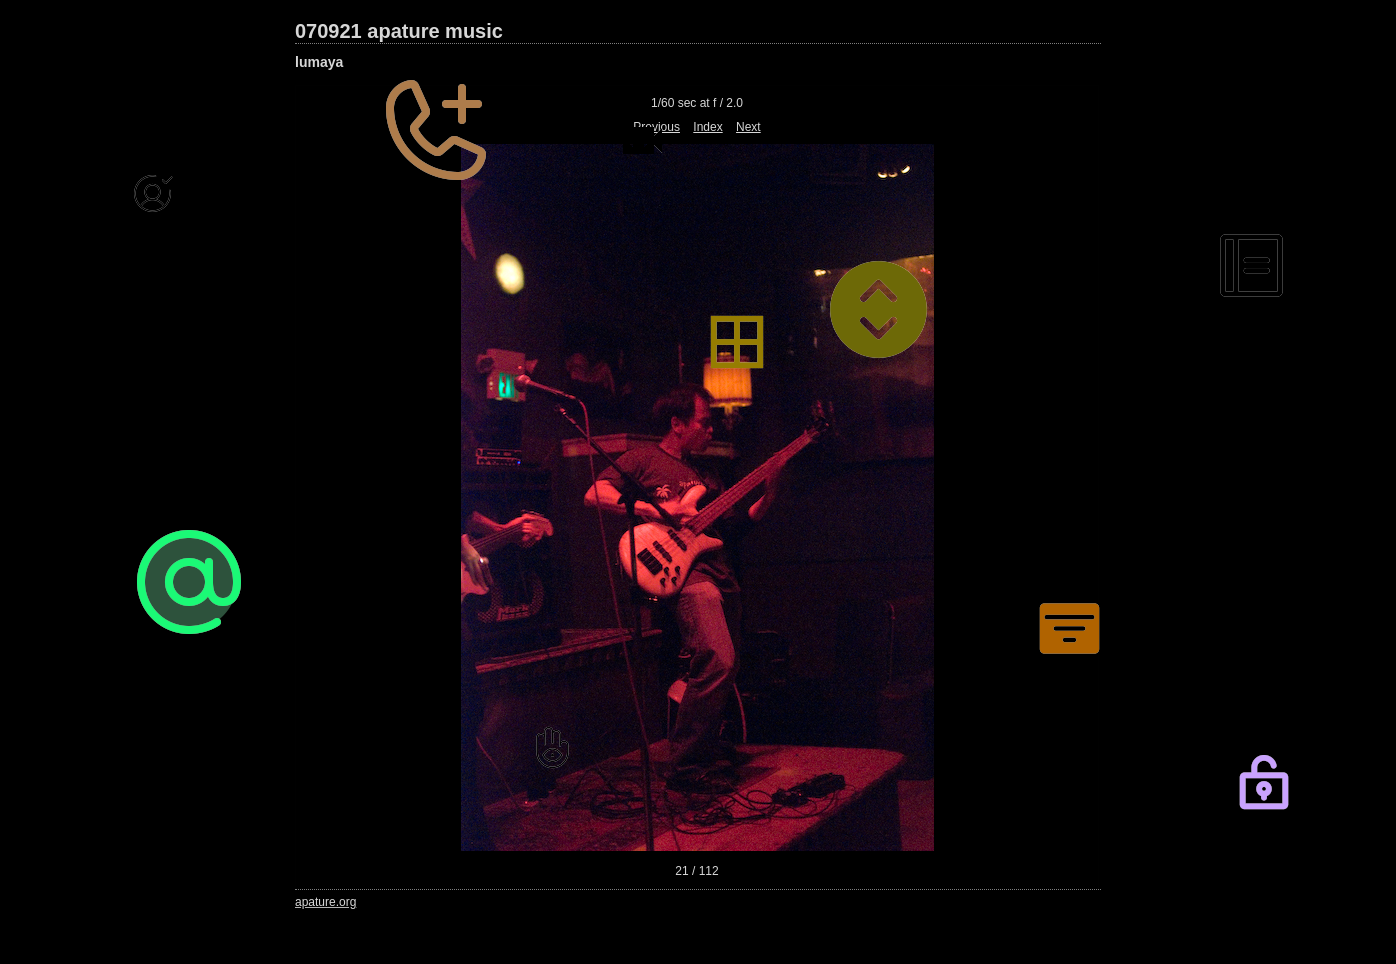  I want to click on mention a user in a post or comment, so click(189, 582).